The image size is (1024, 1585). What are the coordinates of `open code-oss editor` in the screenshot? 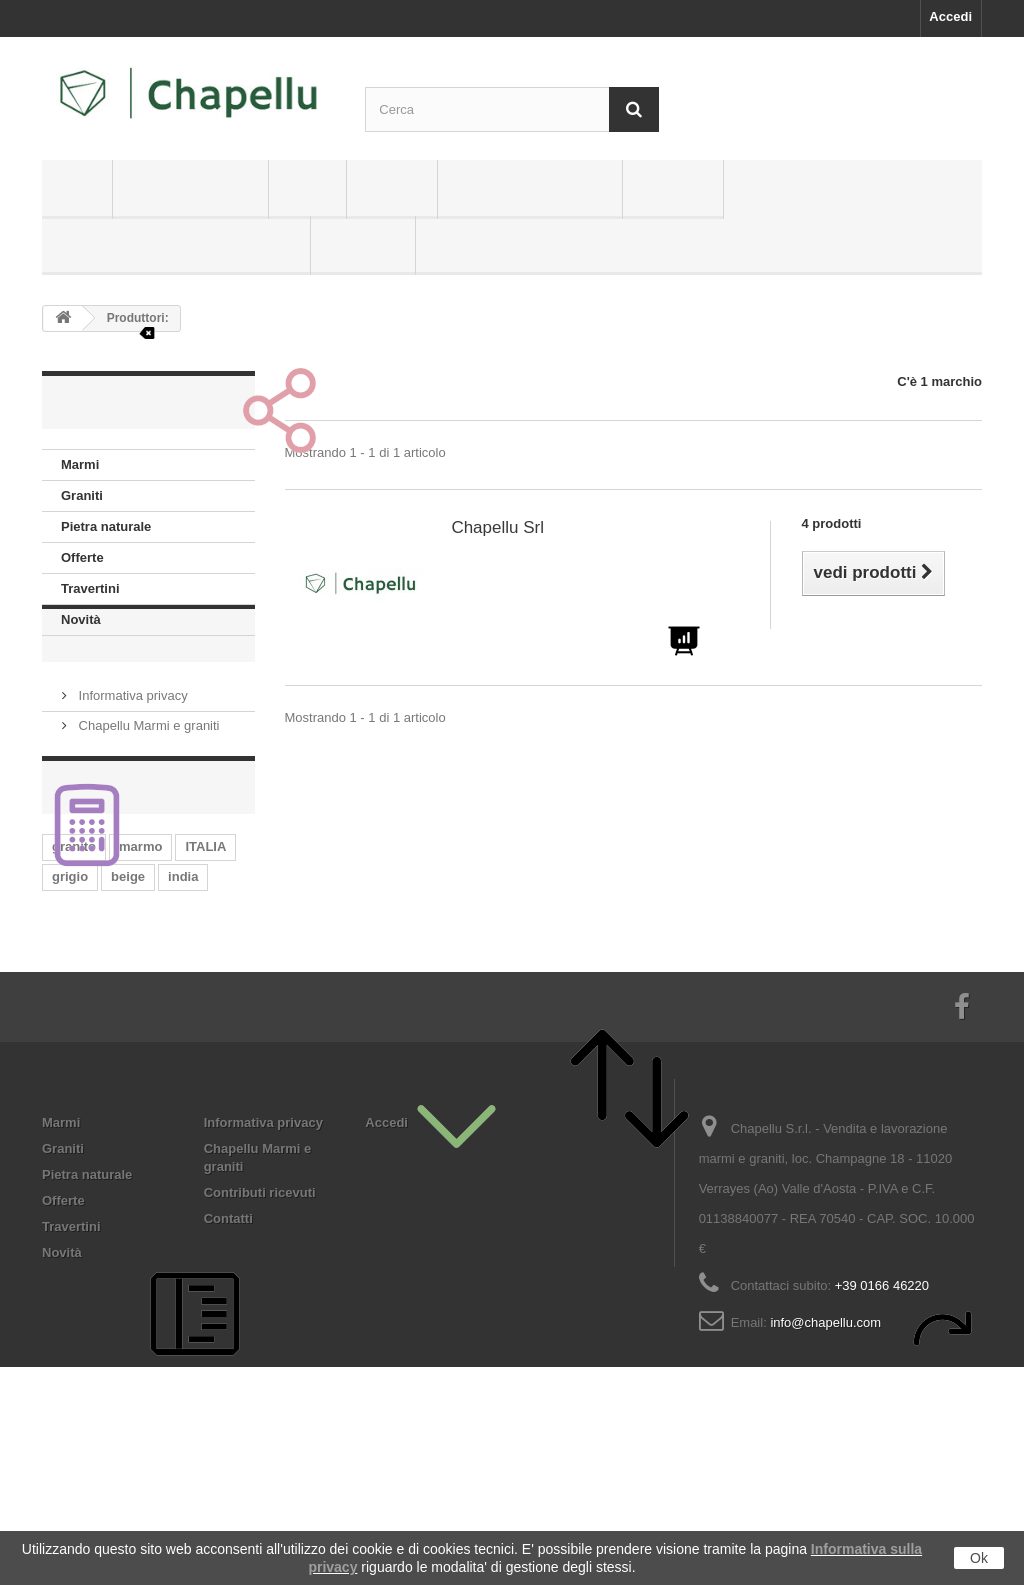 It's located at (195, 1317).